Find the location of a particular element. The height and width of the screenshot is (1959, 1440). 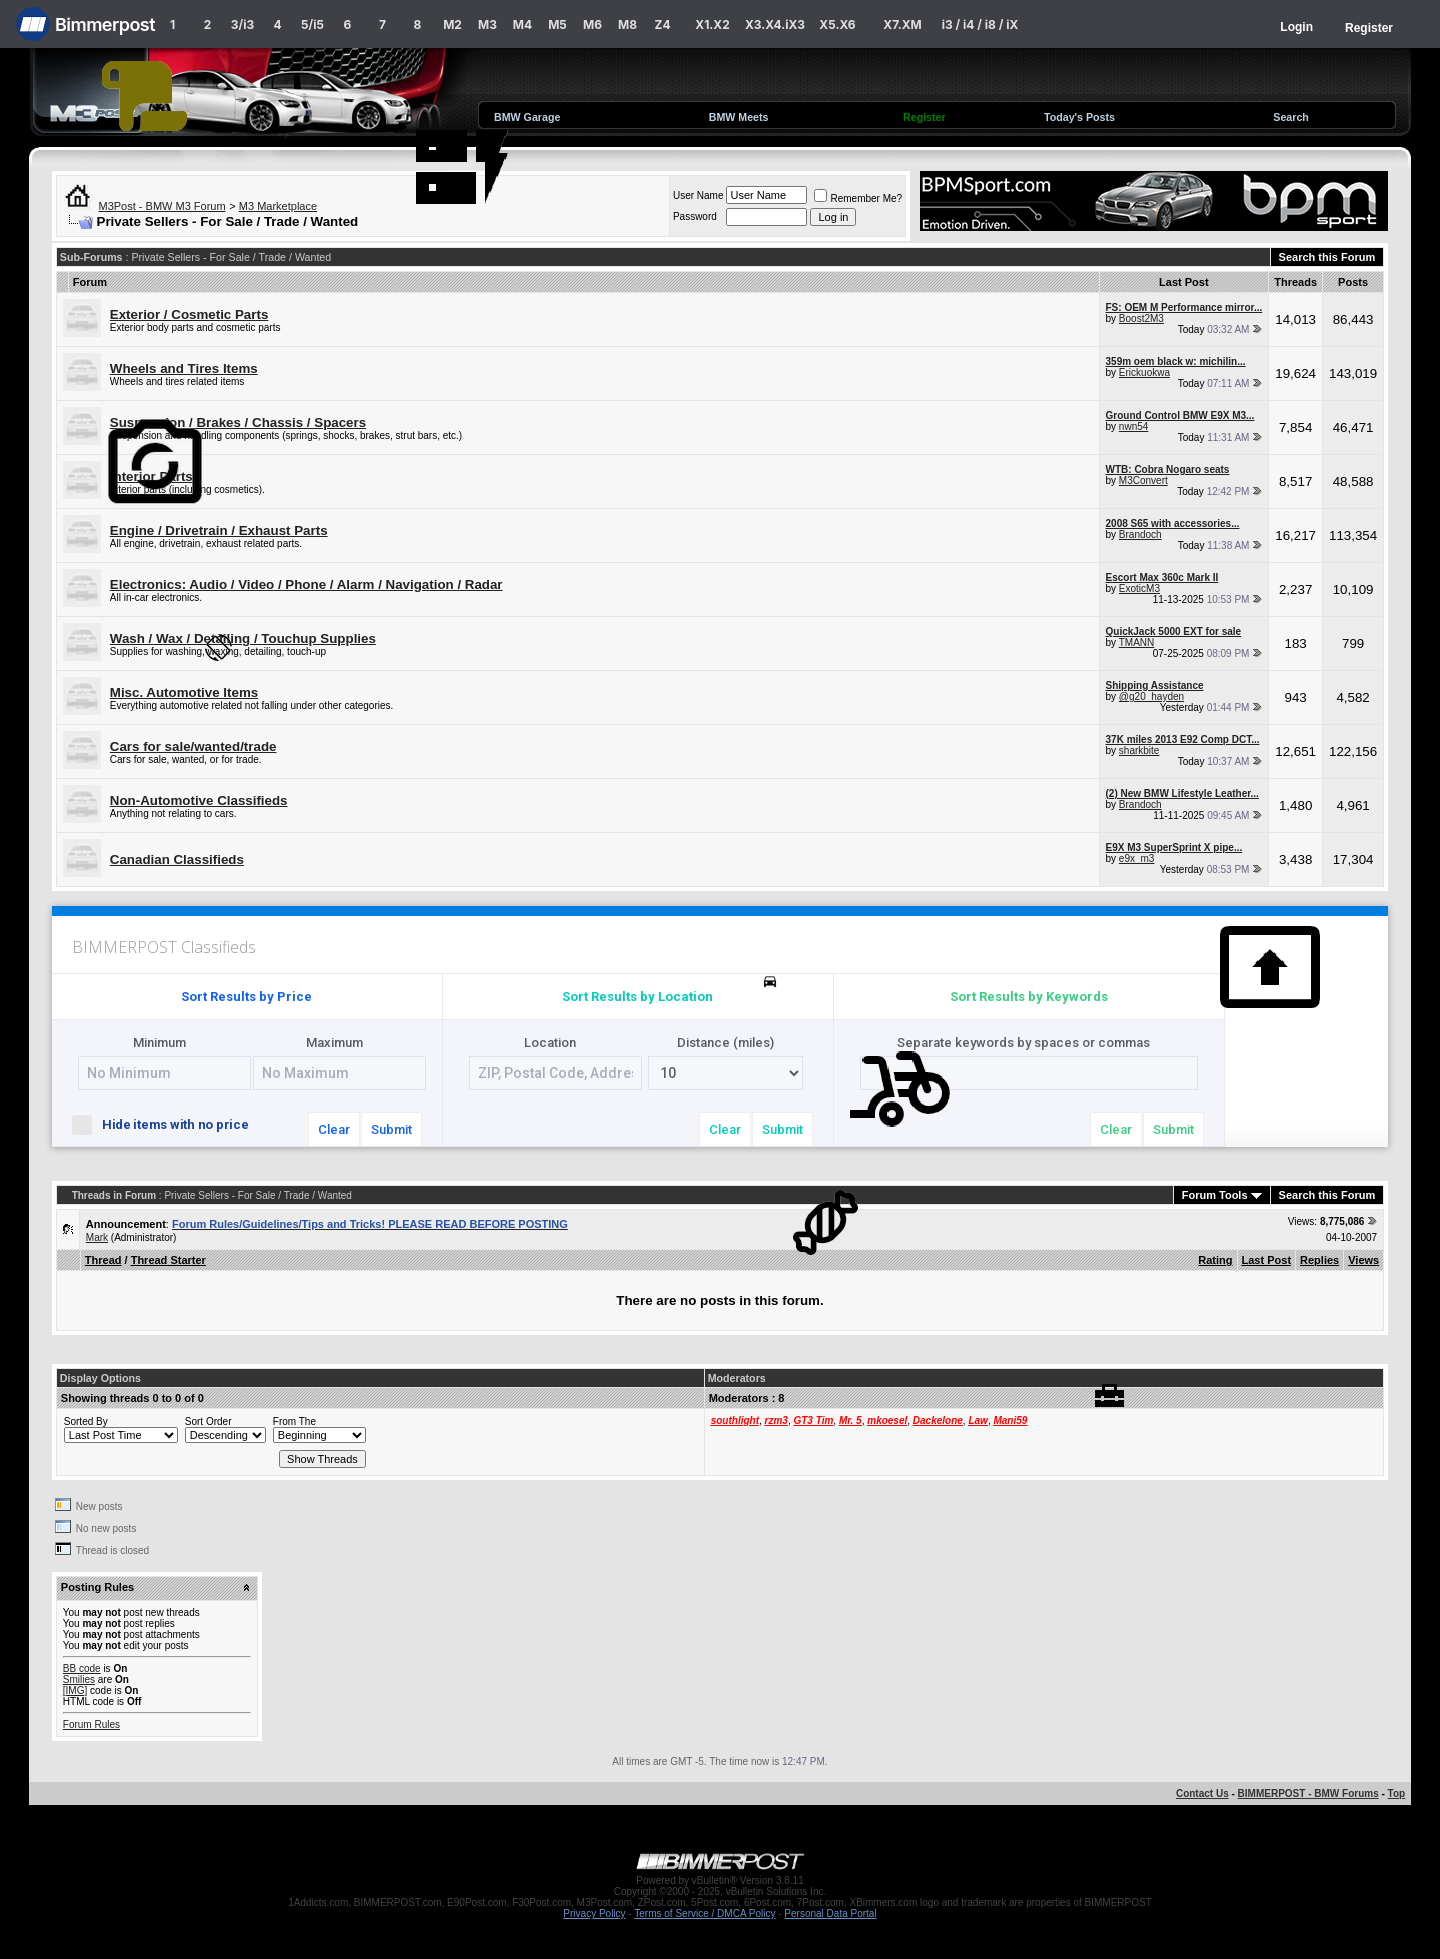

get driving directions is located at coordinates (770, 981).